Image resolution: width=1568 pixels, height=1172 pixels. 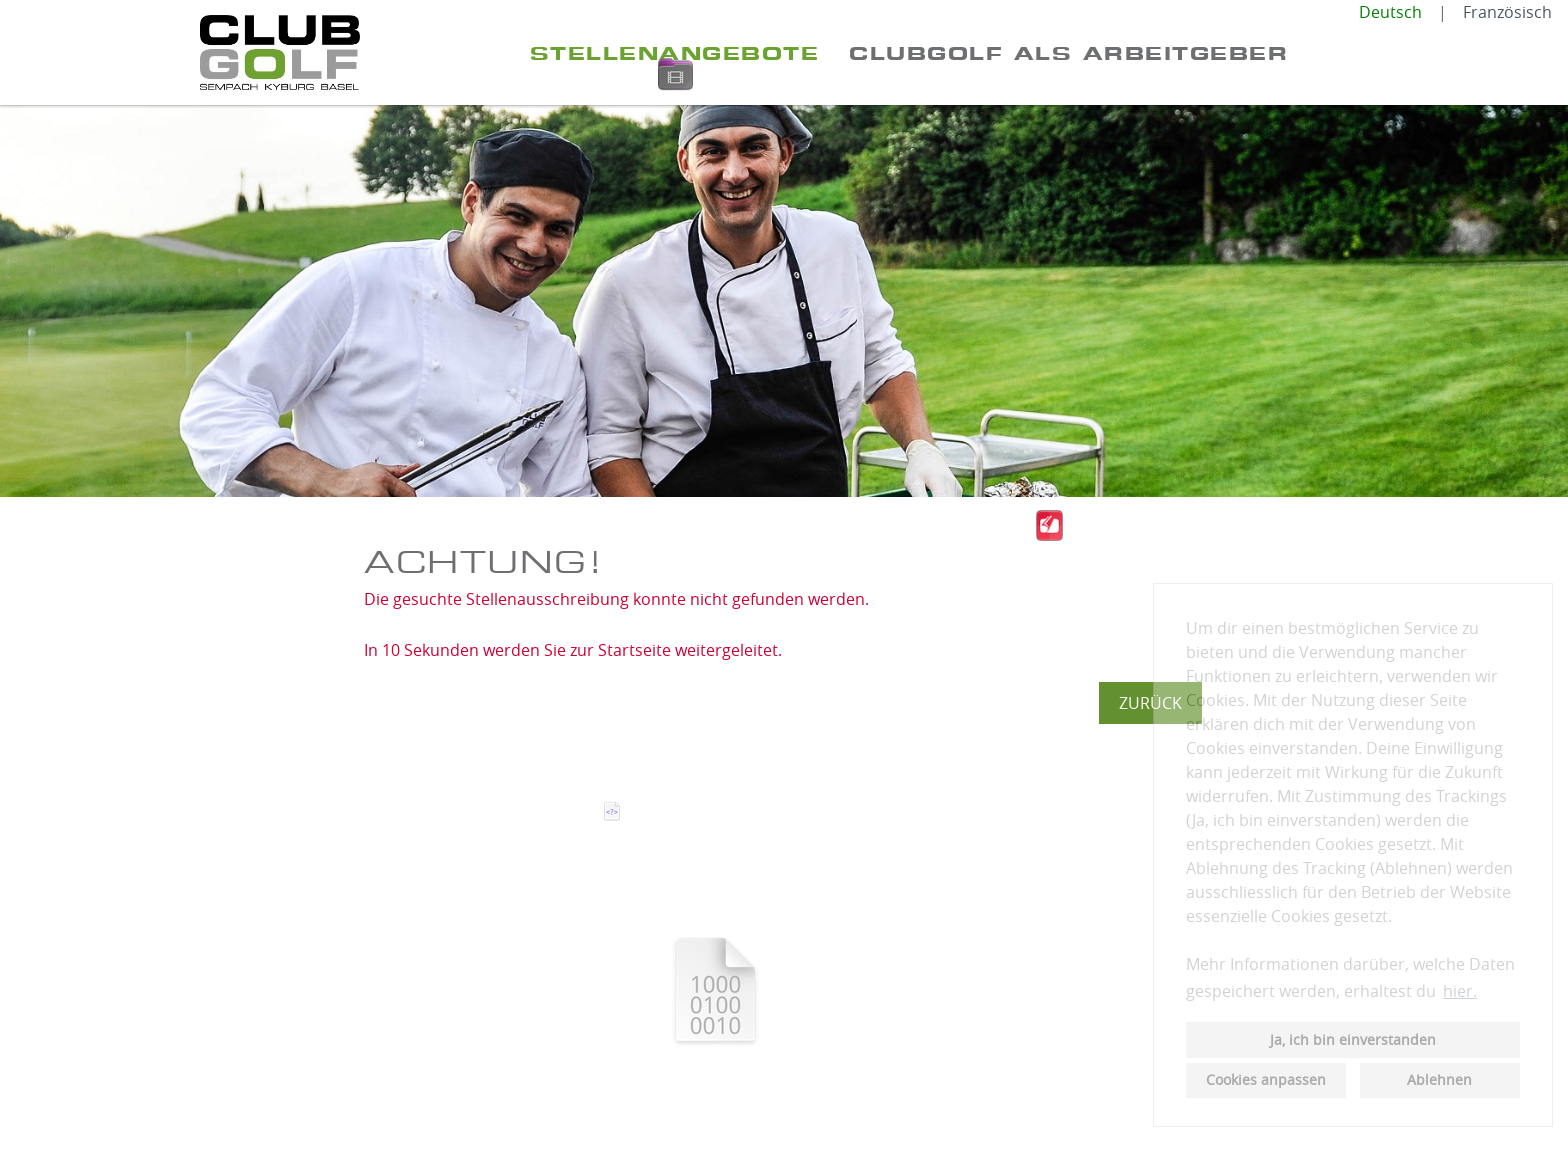 What do you see at coordinates (1049, 525) in the screenshot?
I see `an EPS vector image file` at bounding box center [1049, 525].